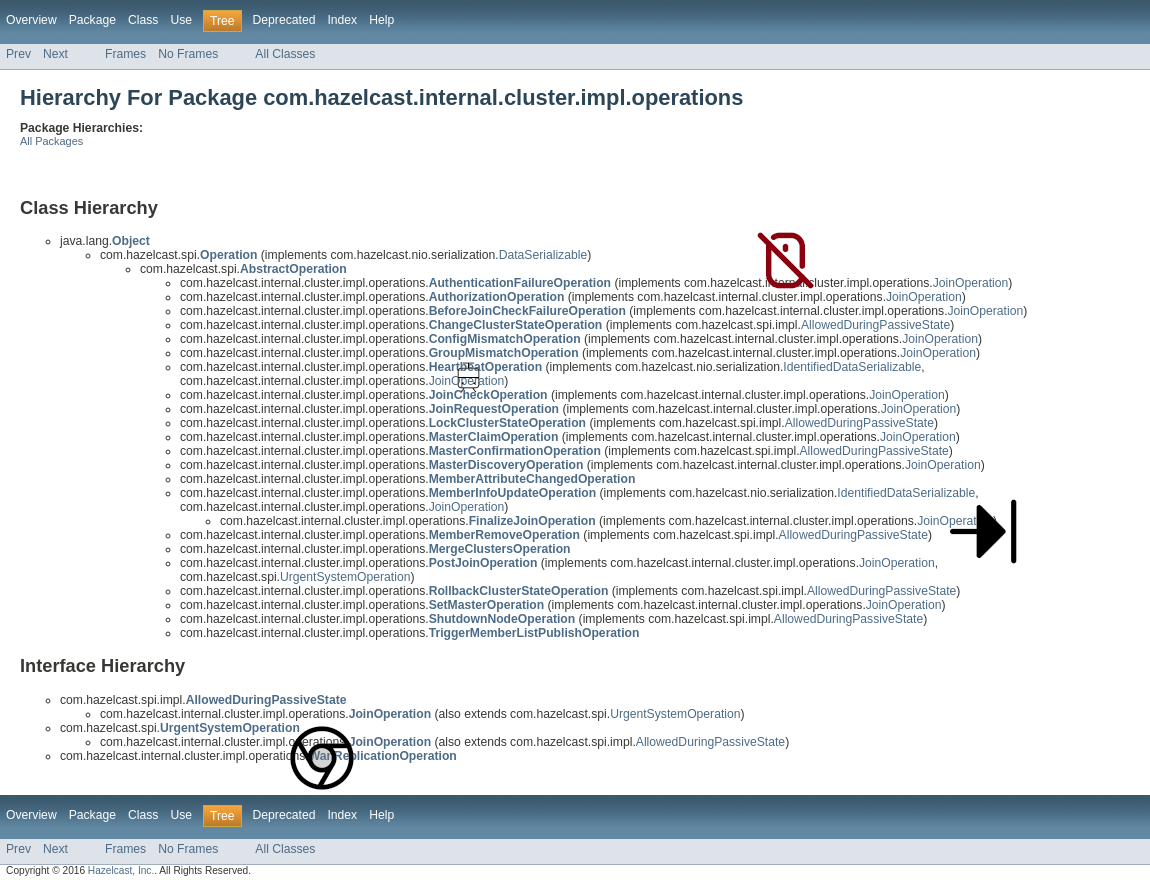 Image resolution: width=1150 pixels, height=888 pixels. What do you see at coordinates (785, 260) in the screenshot?
I see `mouse input disabled or disconnected` at bounding box center [785, 260].